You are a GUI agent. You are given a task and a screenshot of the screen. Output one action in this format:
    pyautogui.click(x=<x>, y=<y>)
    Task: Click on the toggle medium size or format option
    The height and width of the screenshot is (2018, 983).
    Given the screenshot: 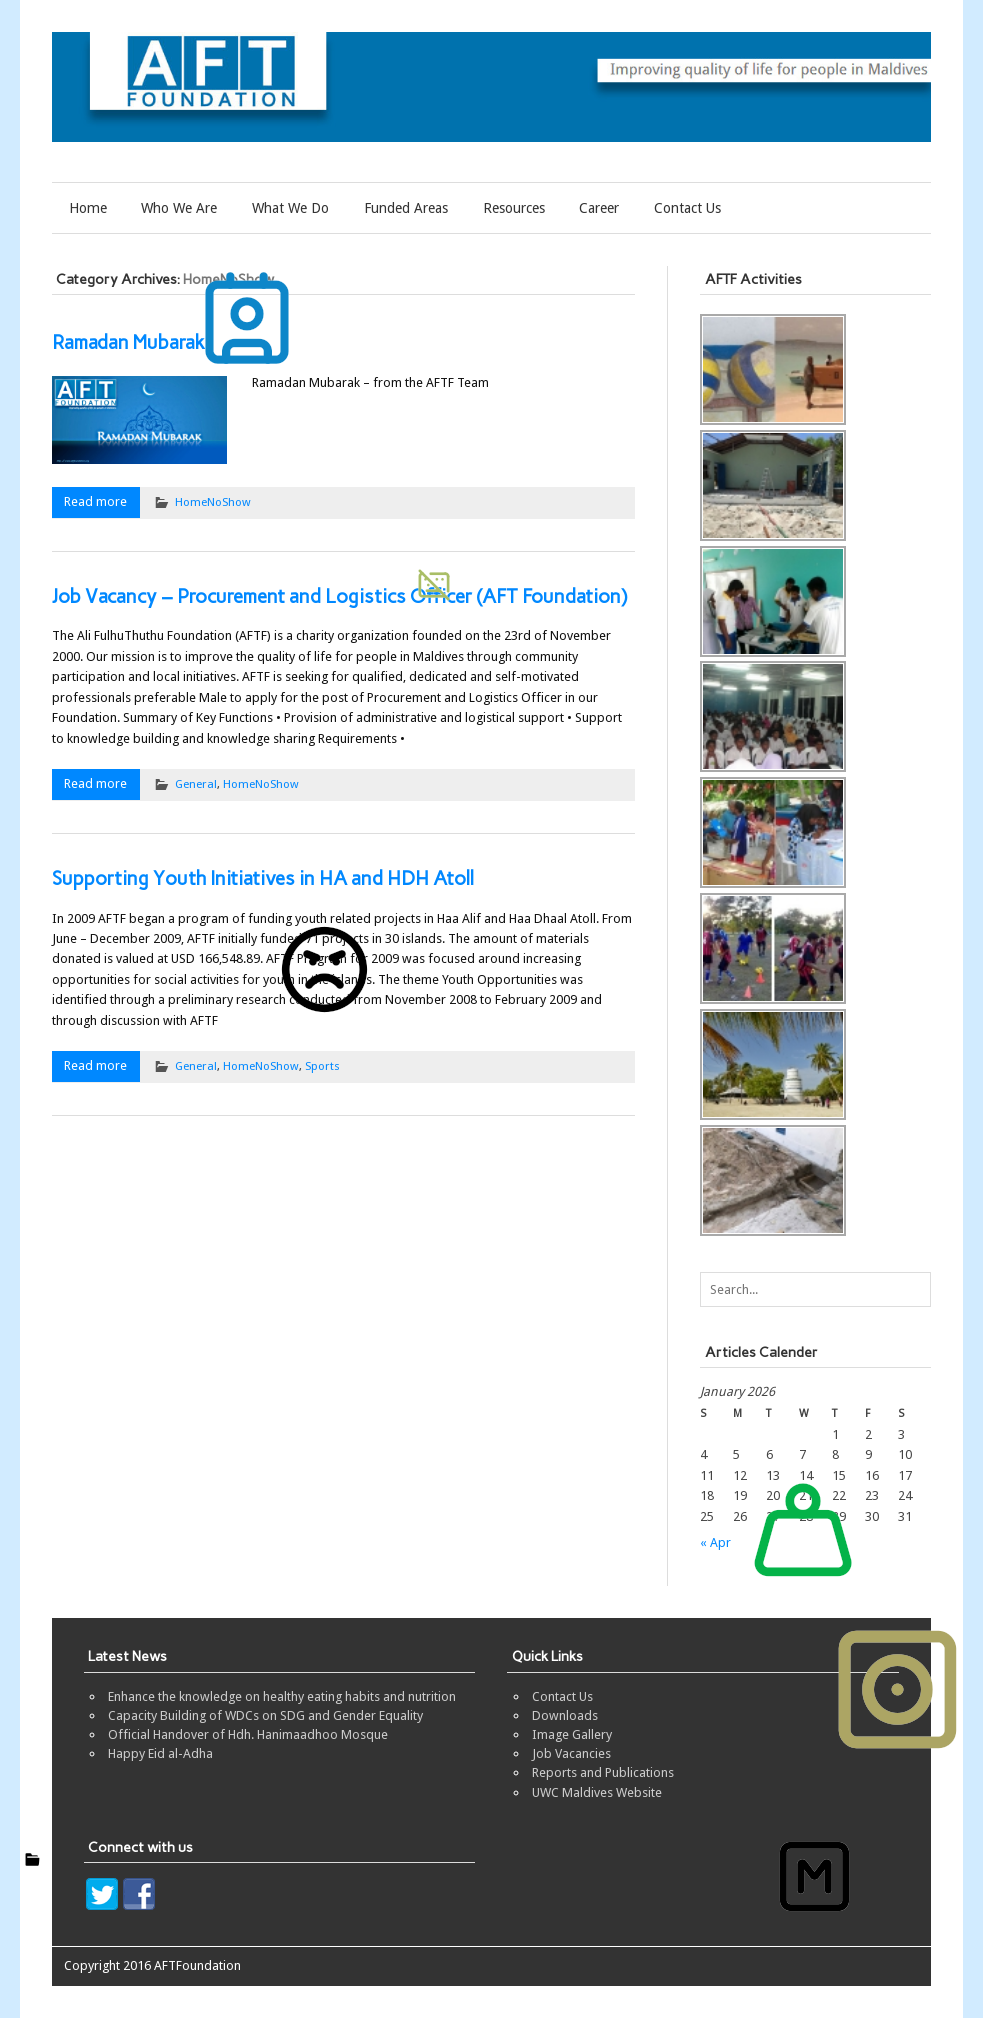 What is the action you would take?
    pyautogui.click(x=814, y=1876)
    